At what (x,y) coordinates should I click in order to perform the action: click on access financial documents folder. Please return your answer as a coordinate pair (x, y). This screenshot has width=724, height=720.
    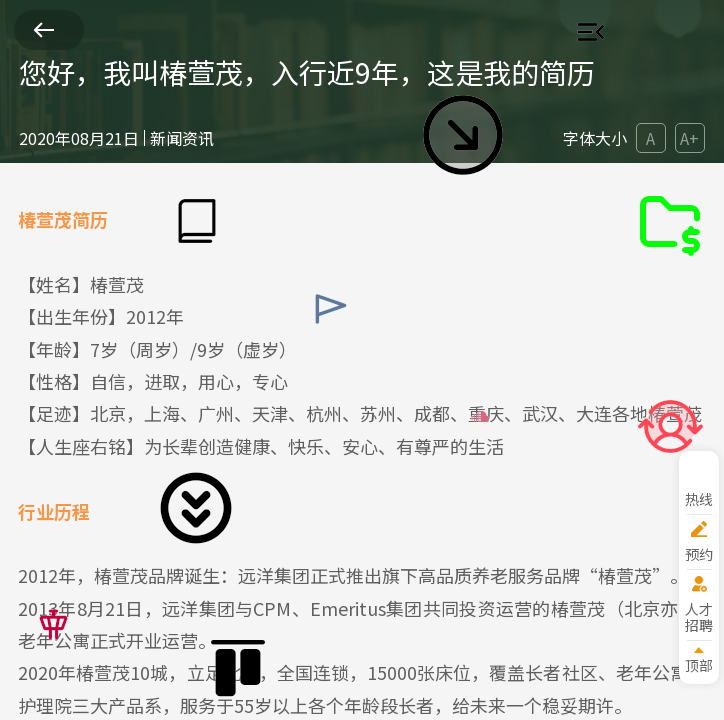
    Looking at the image, I should click on (670, 223).